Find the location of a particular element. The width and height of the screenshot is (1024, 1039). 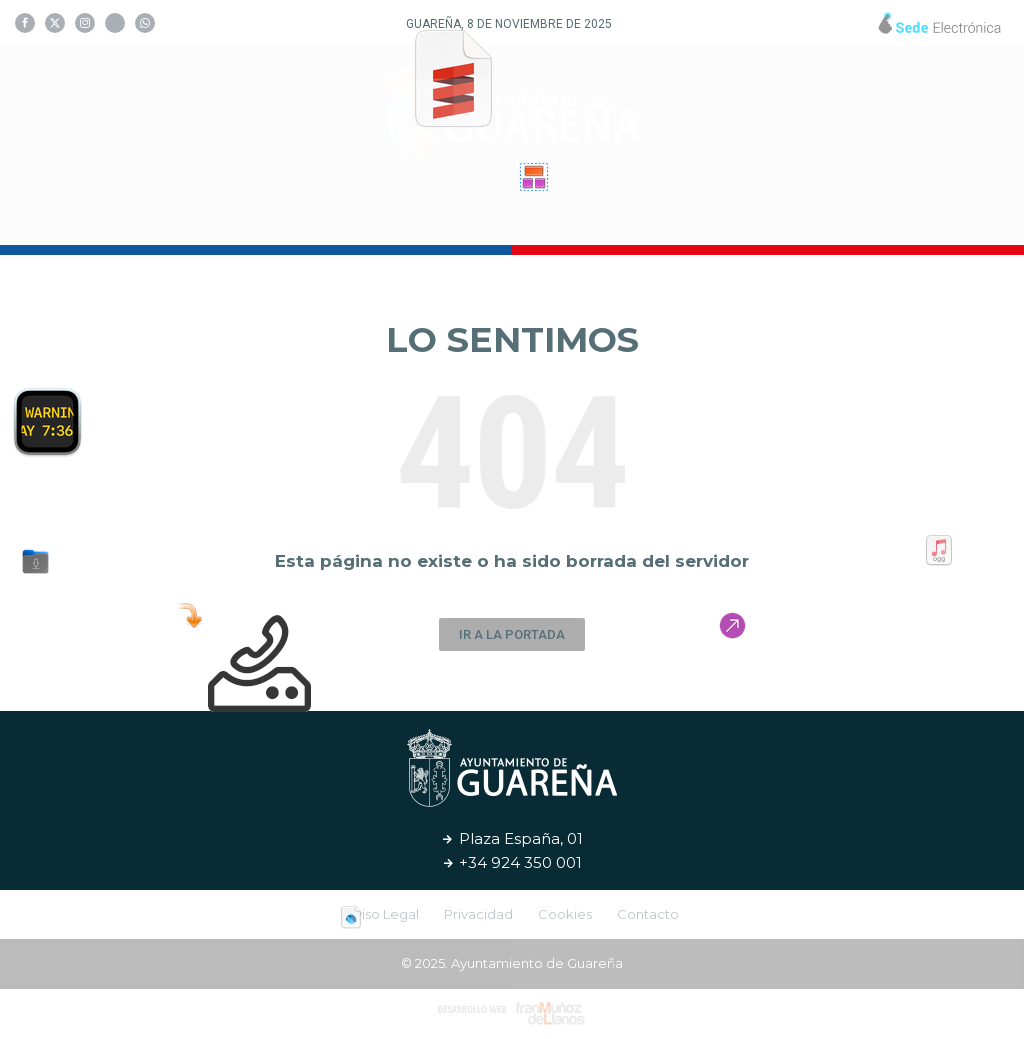

indicates a symbolic link or shortcut to another file is located at coordinates (732, 625).